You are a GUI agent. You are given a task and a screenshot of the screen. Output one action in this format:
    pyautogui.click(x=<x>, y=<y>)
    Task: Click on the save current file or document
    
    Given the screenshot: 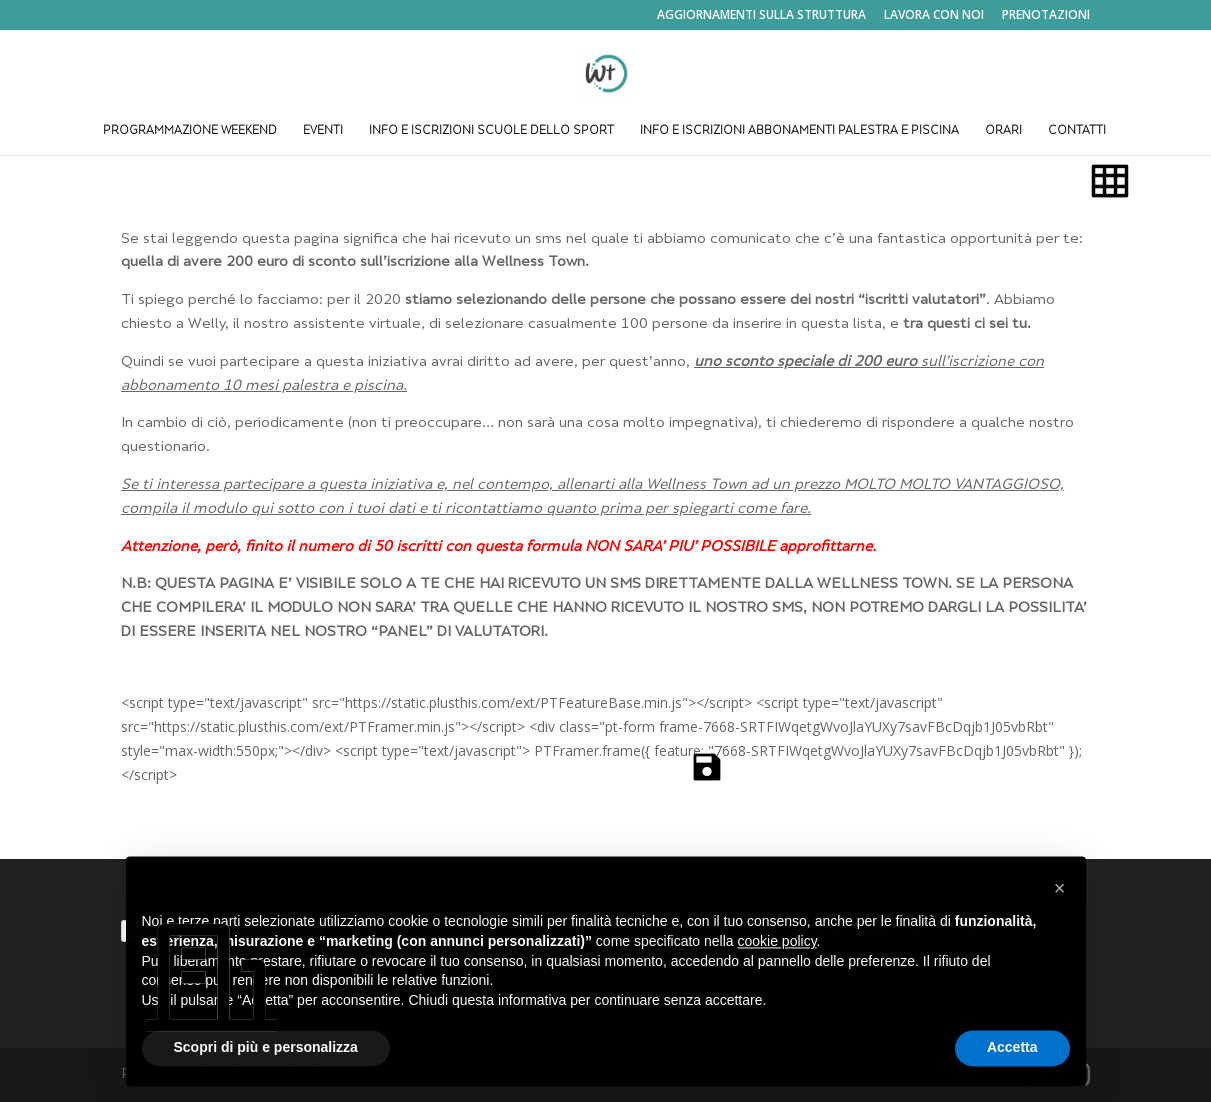 What is the action you would take?
    pyautogui.click(x=707, y=767)
    